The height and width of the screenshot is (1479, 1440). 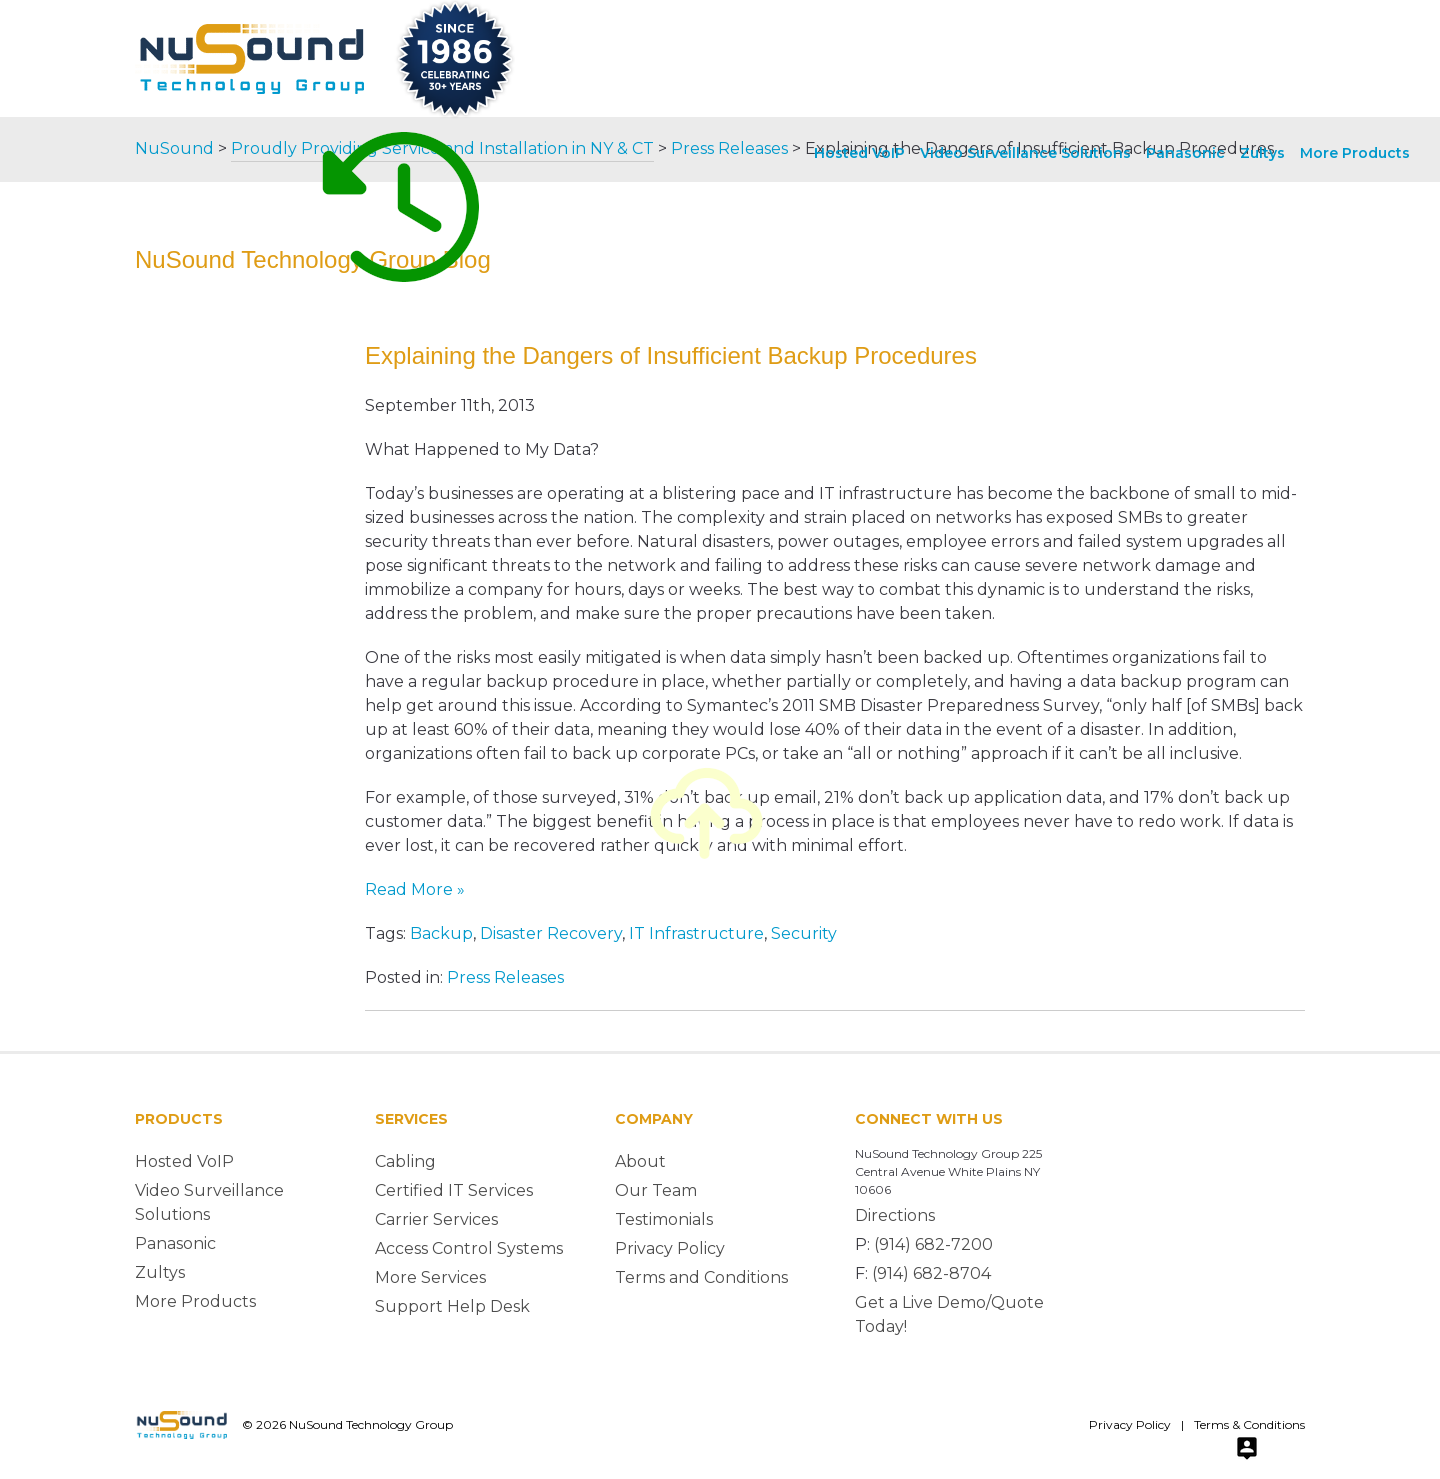 What do you see at coordinates (404, 207) in the screenshot?
I see `view history or recent activity` at bounding box center [404, 207].